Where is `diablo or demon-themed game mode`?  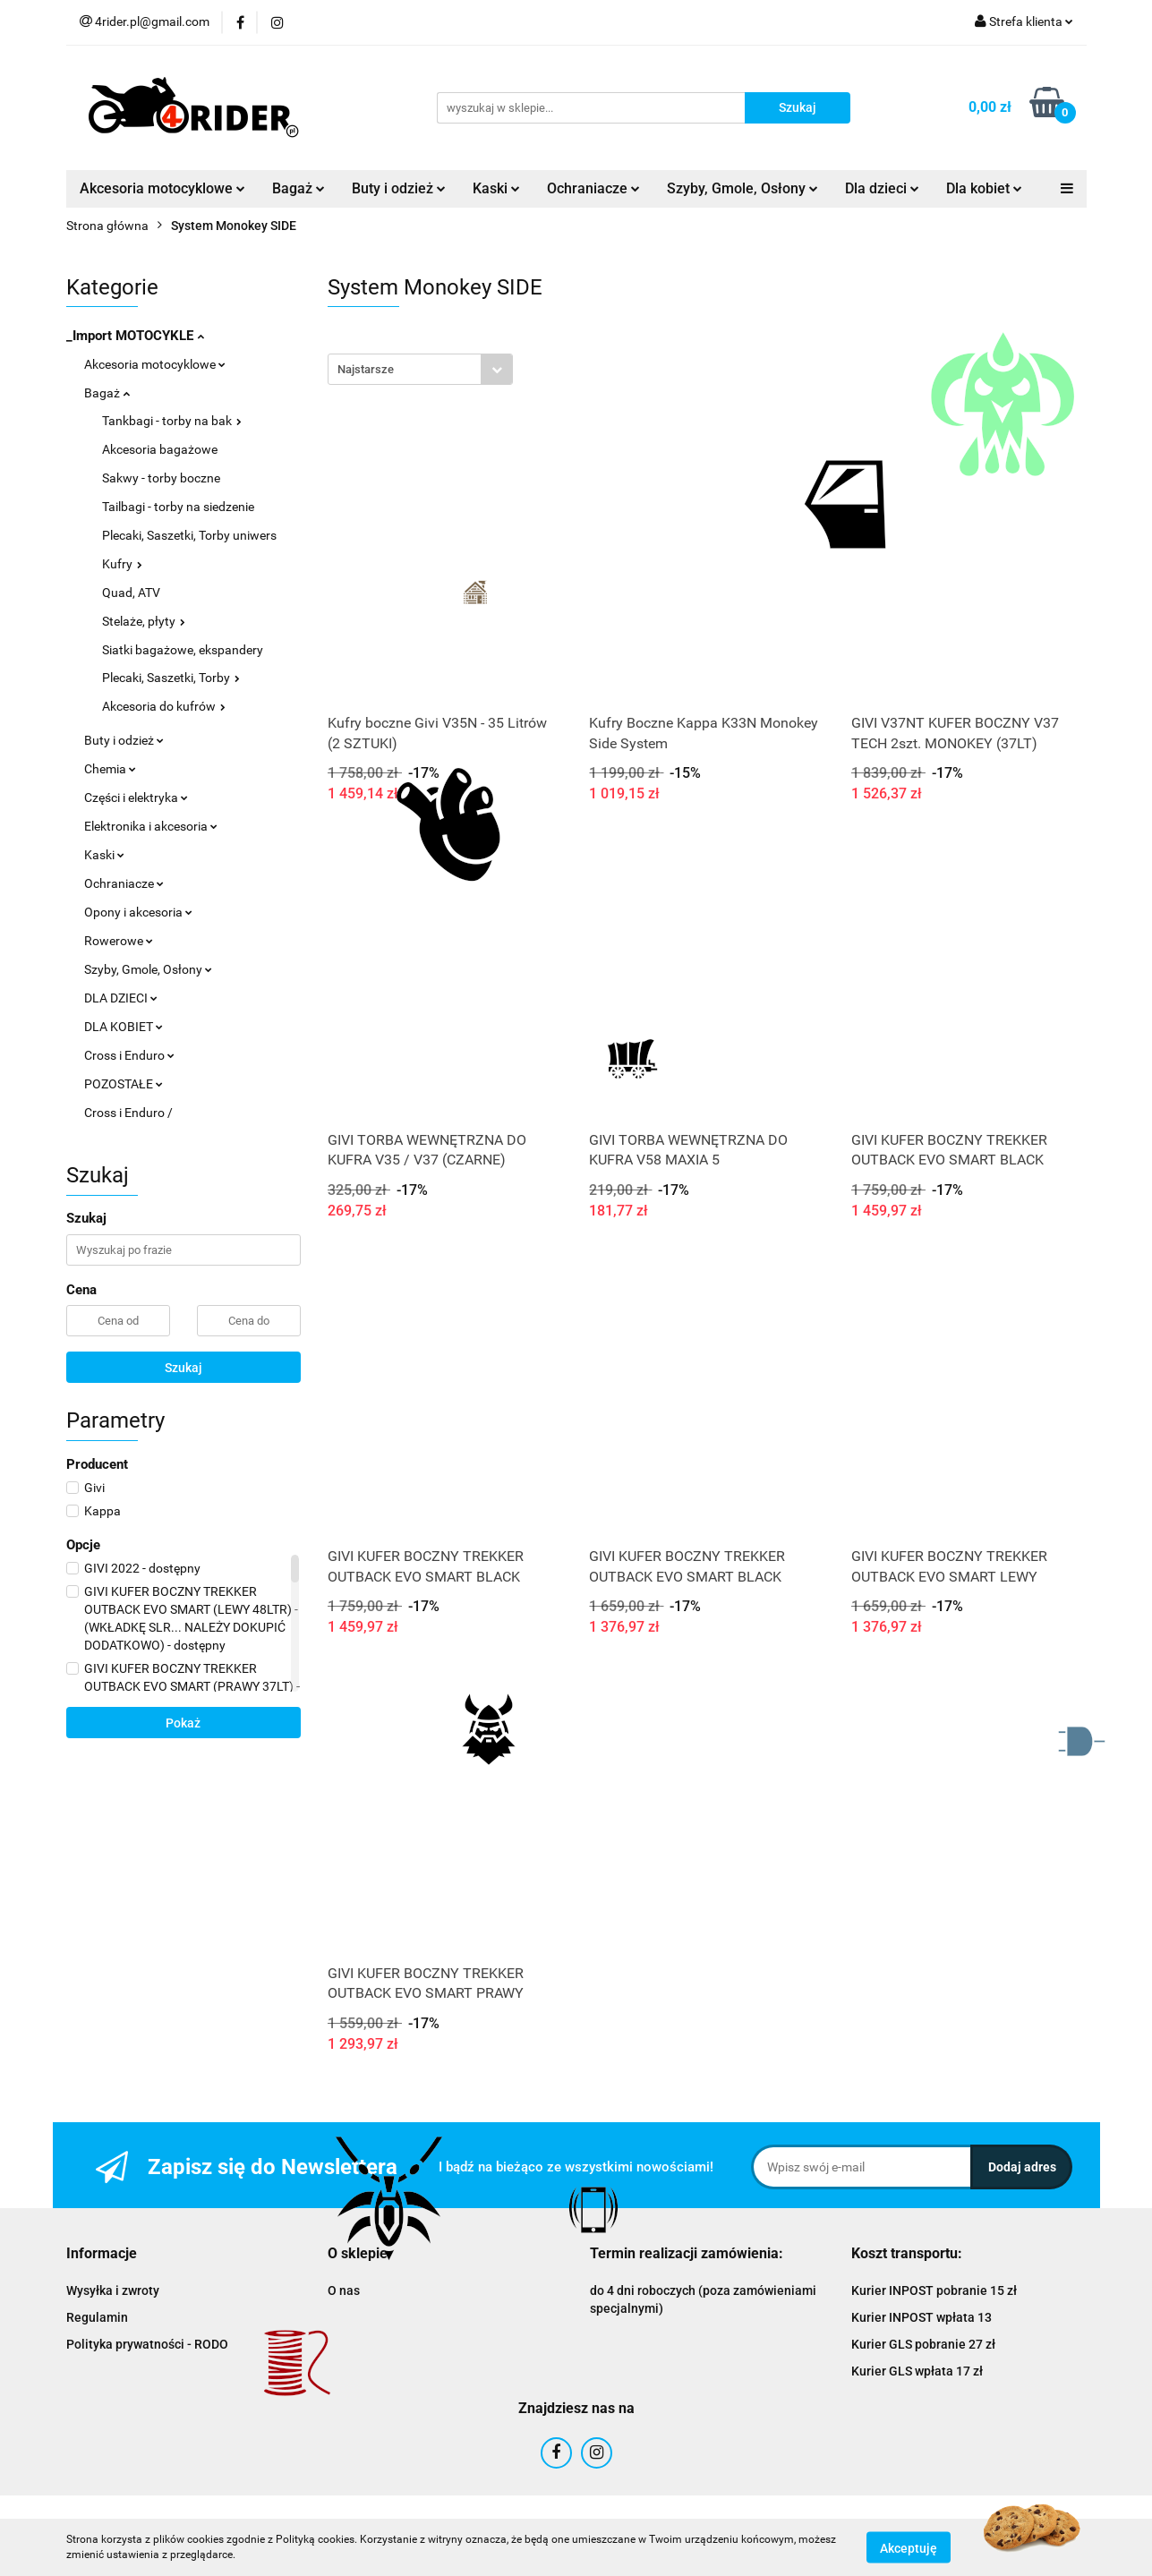
diablo or demon-themed game mode is located at coordinates (1003, 405).